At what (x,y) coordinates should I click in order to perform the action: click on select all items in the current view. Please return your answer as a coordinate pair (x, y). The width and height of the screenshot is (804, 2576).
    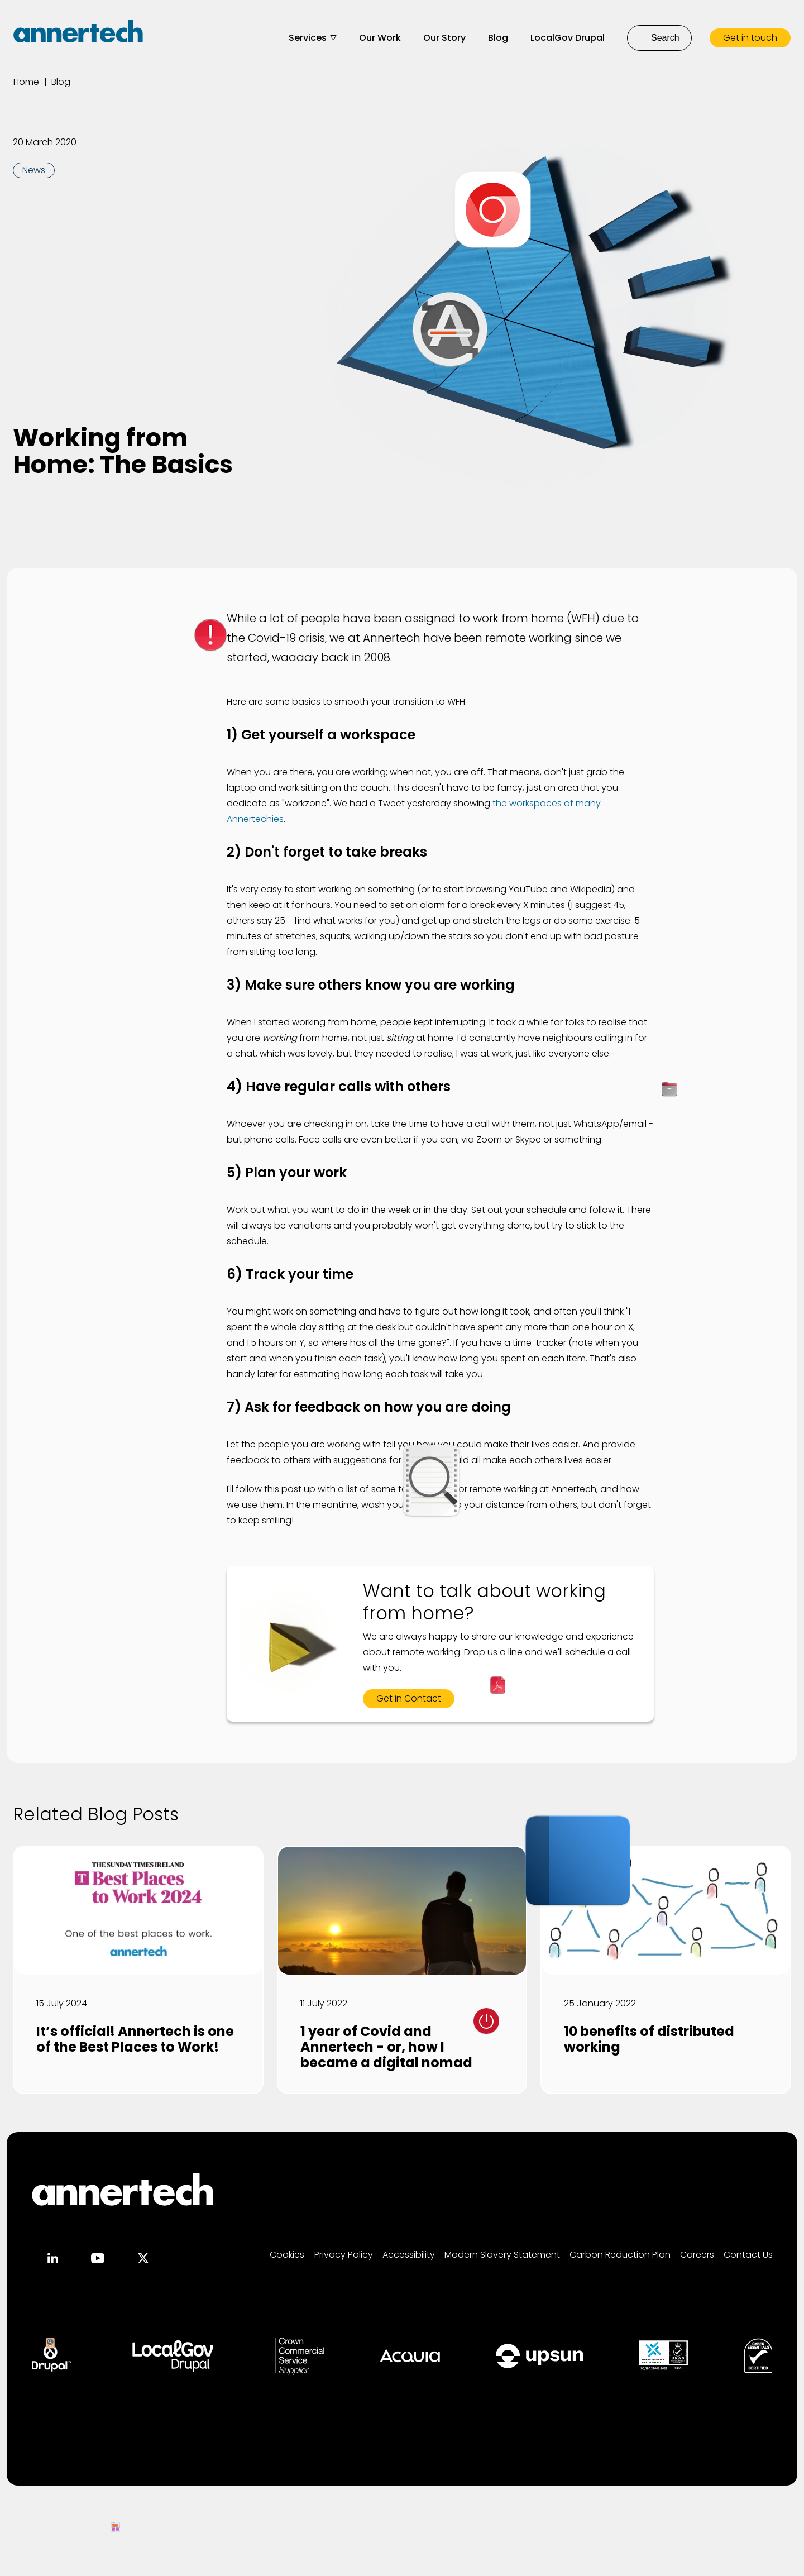
    Looking at the image, I should click on (115, 2527).